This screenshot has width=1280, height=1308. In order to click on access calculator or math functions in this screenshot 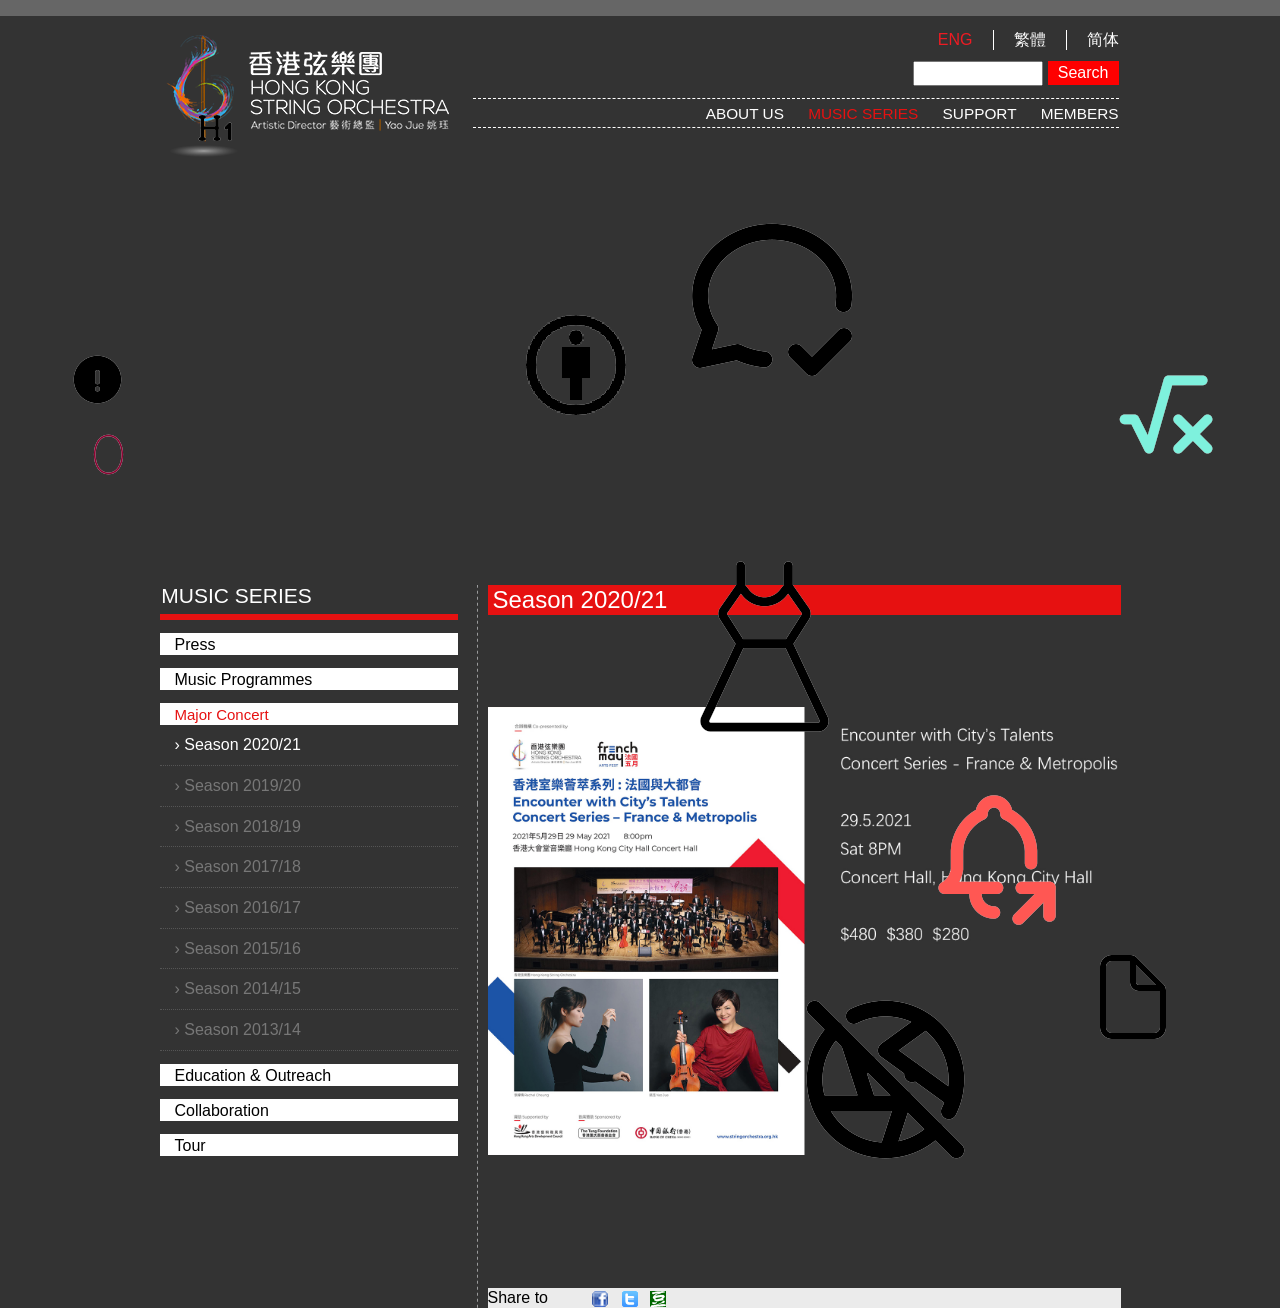, I will do `click(1168, 414)`.